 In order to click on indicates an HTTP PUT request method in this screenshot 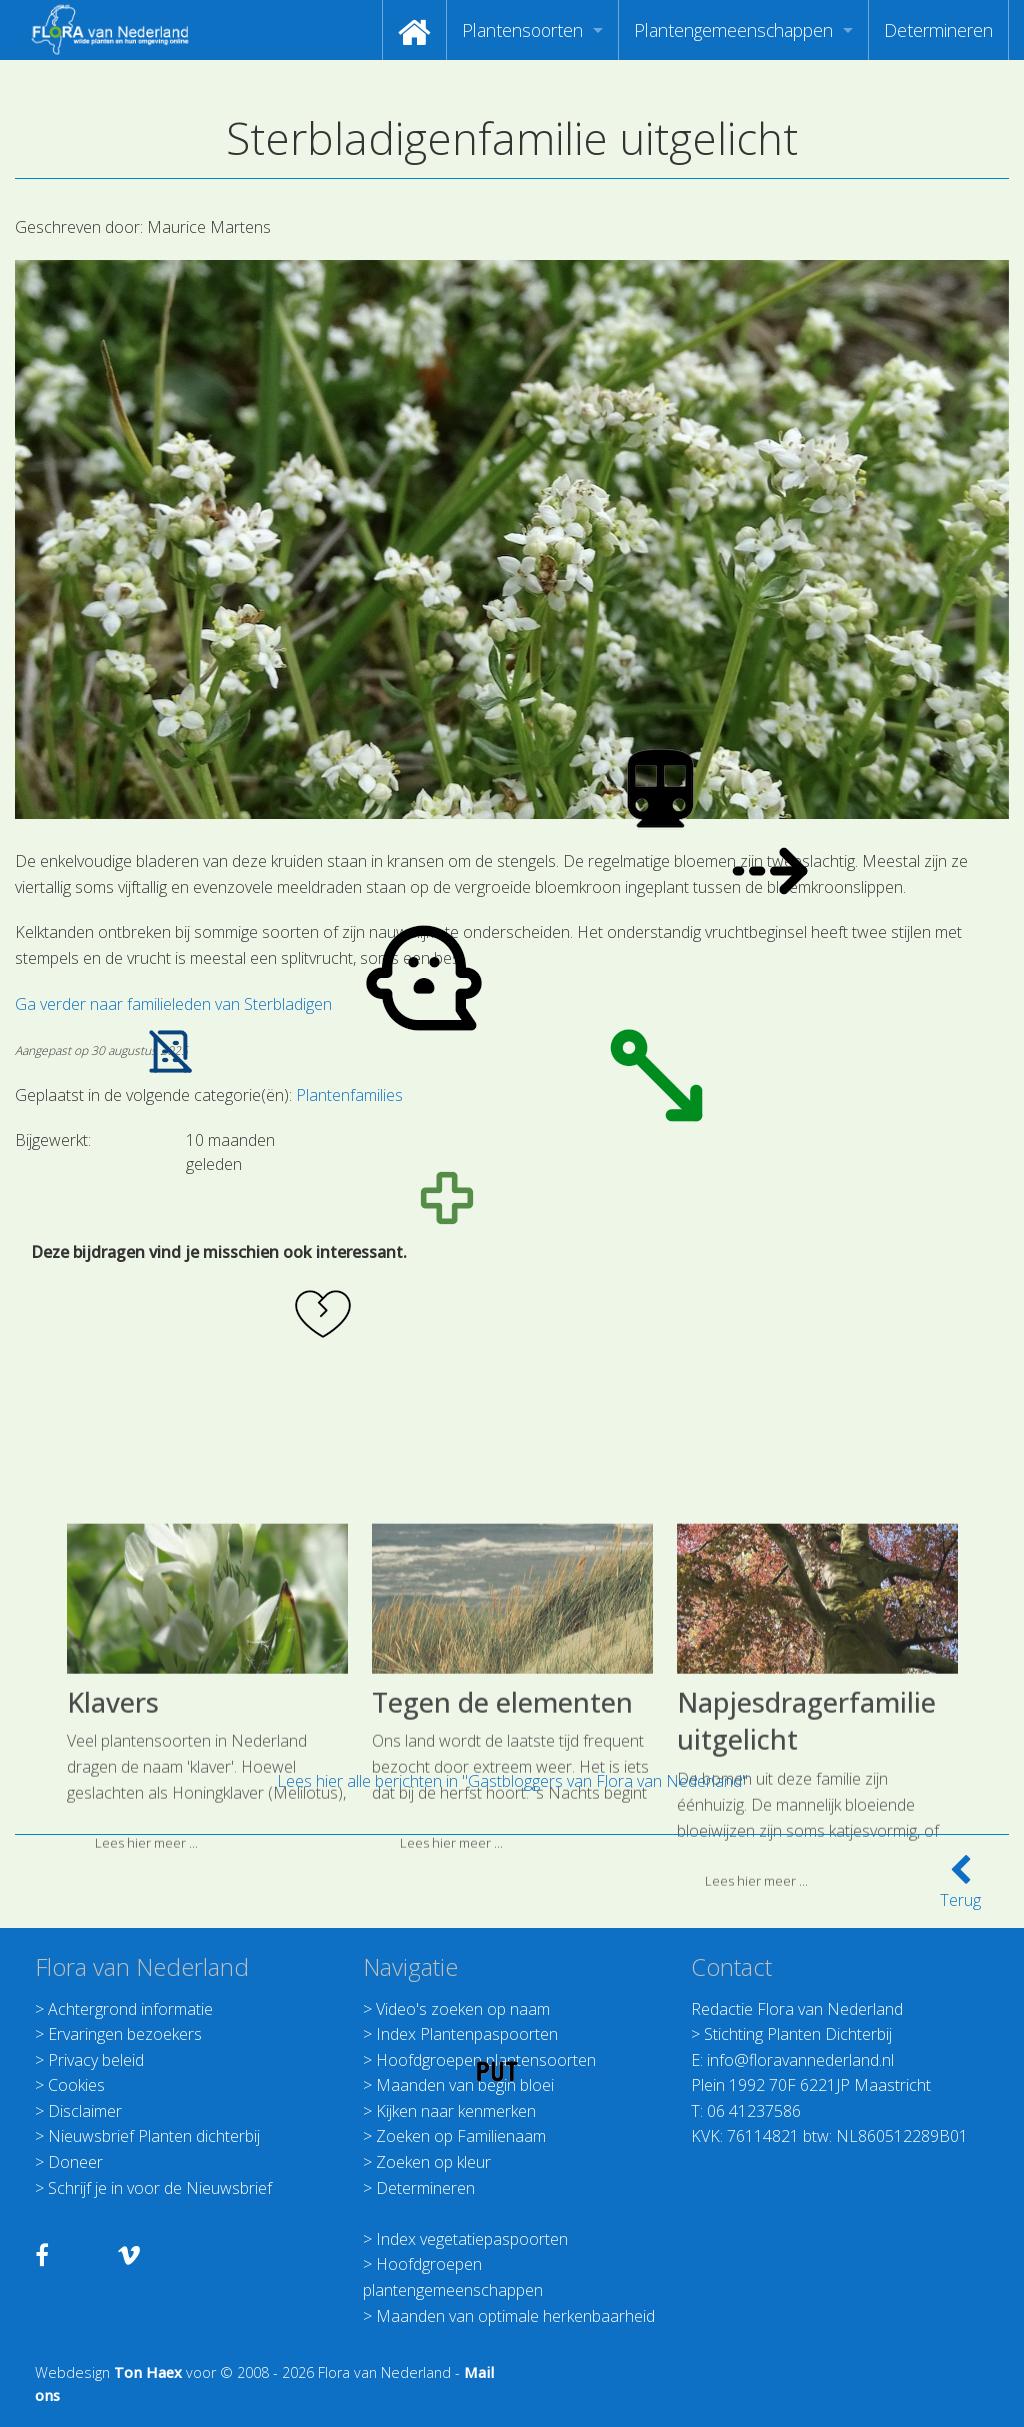, I will do `click(497, 2071)`.